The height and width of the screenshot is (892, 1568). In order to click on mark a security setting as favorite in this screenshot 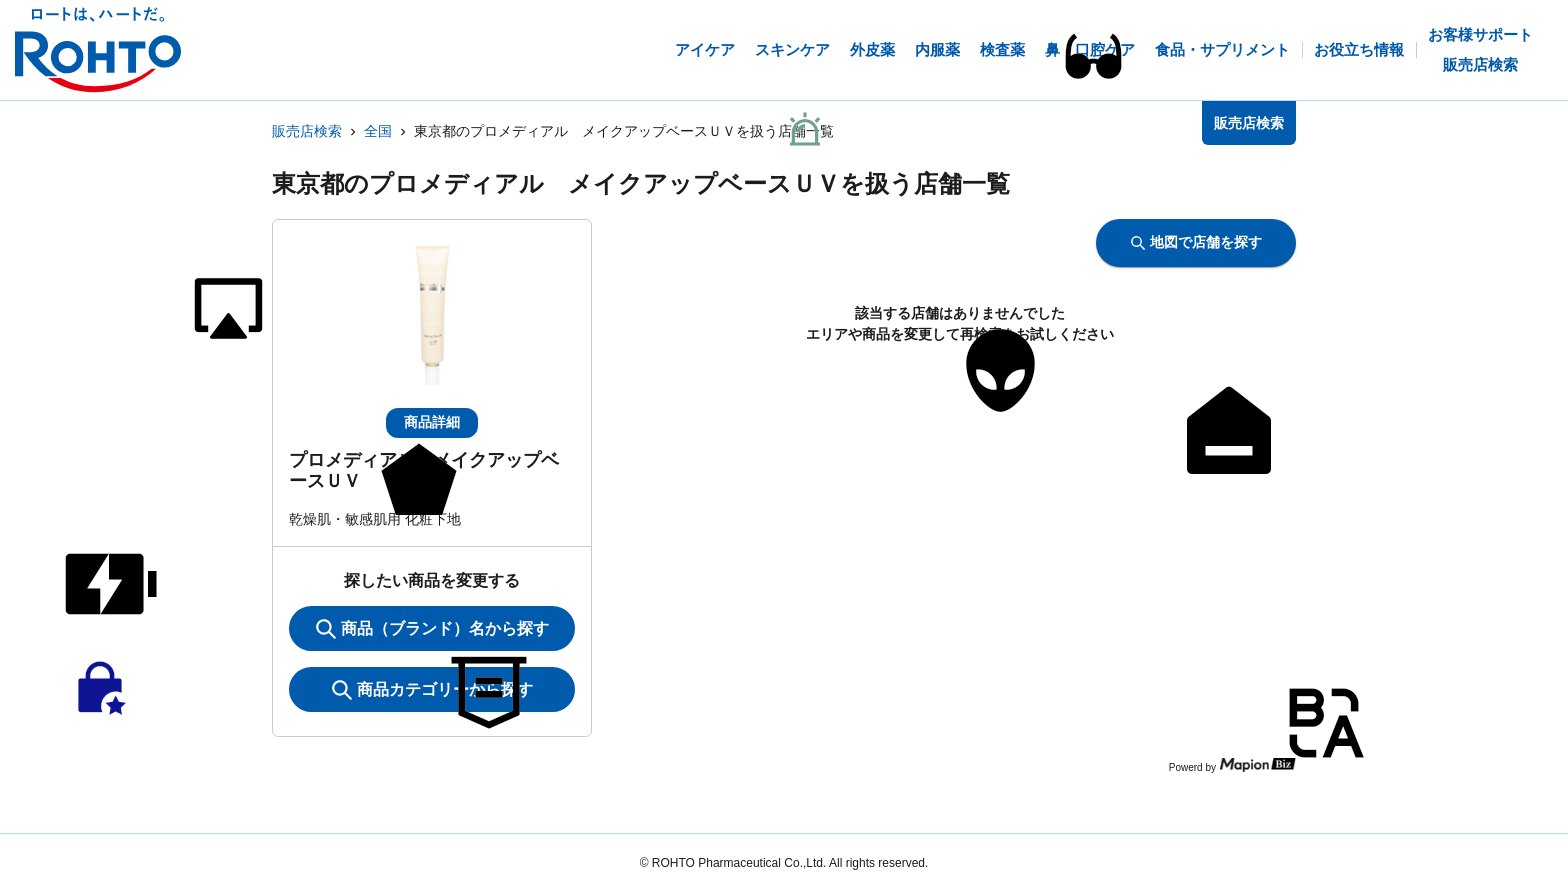, I will do `click(100, 688)`.